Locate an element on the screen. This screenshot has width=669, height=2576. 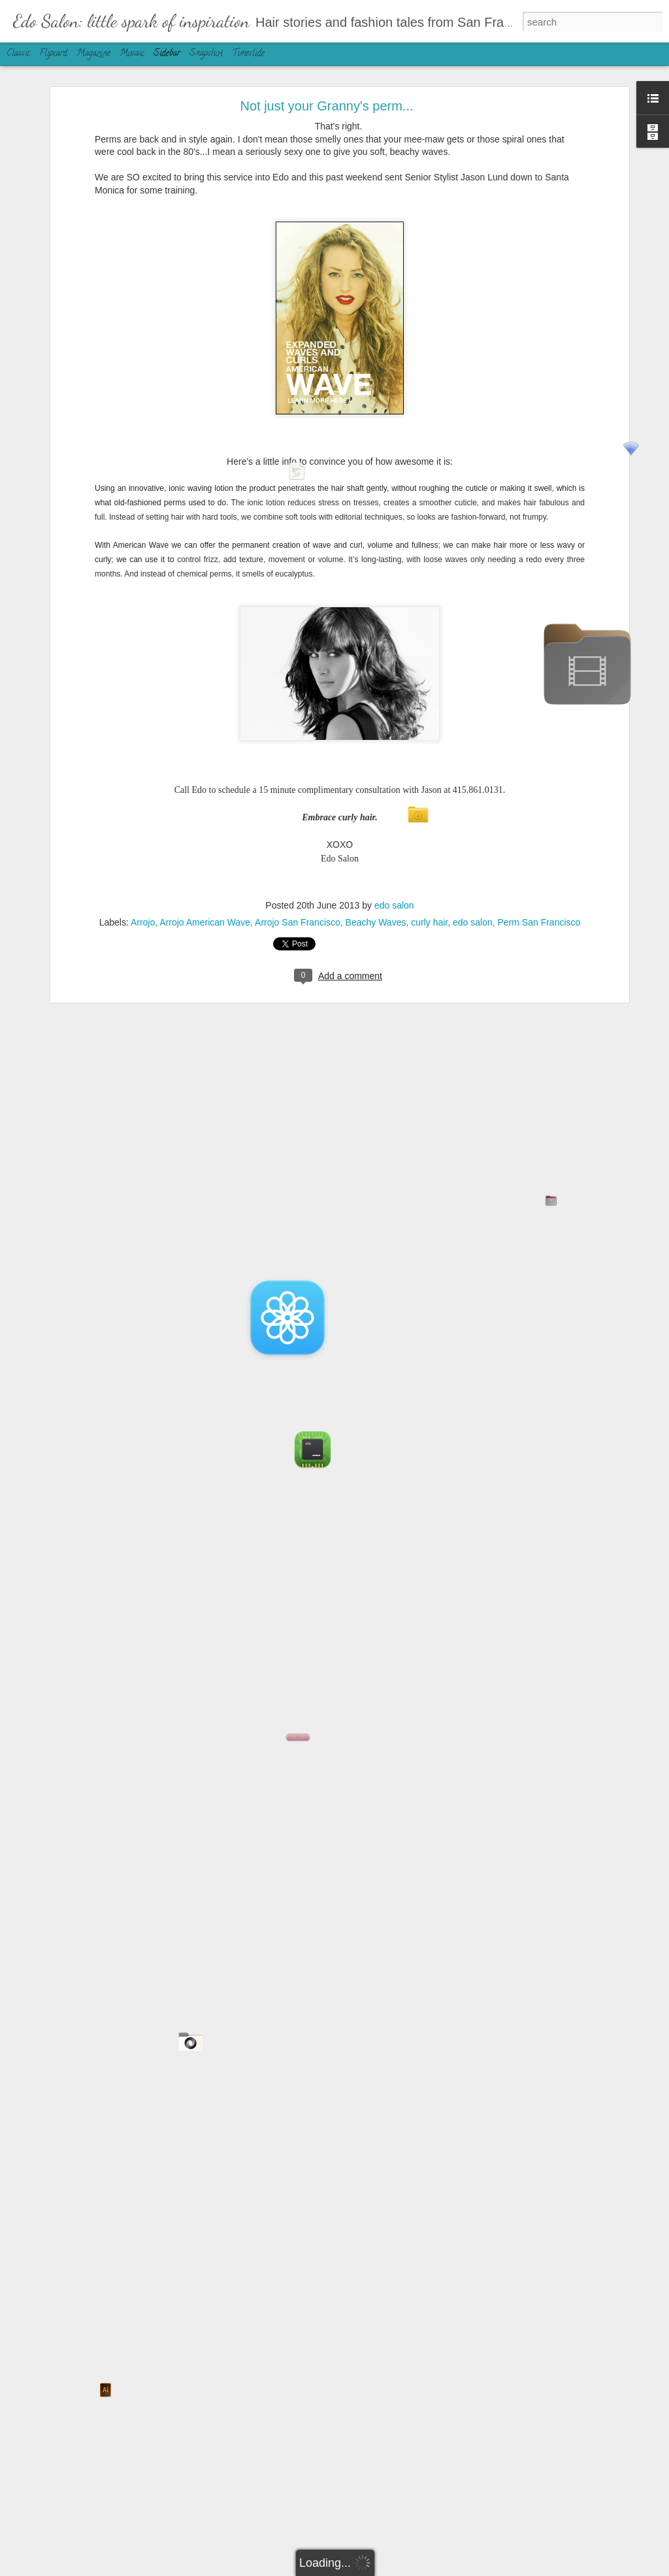
cobol source code file is located at coordinates (297, 471).